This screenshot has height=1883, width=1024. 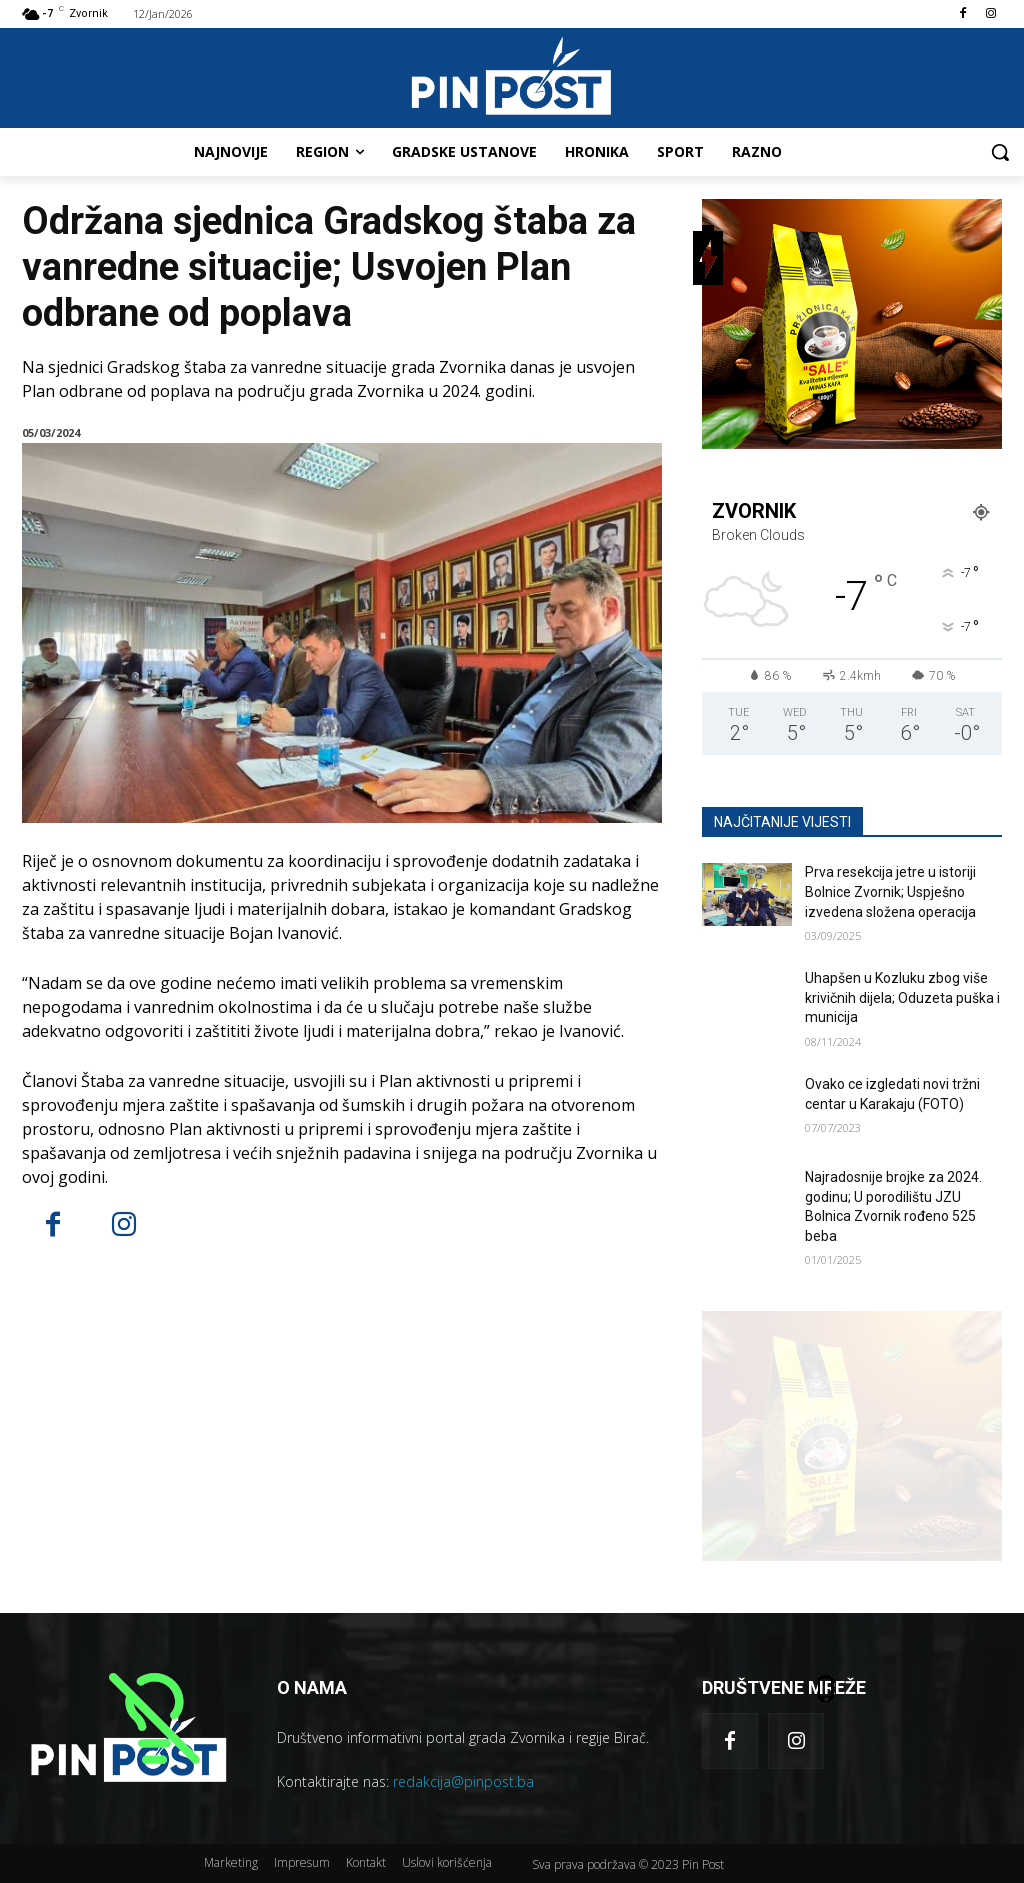 I want to click on indicates battery is fully charged while connected to power, so click(x=708, y=255).